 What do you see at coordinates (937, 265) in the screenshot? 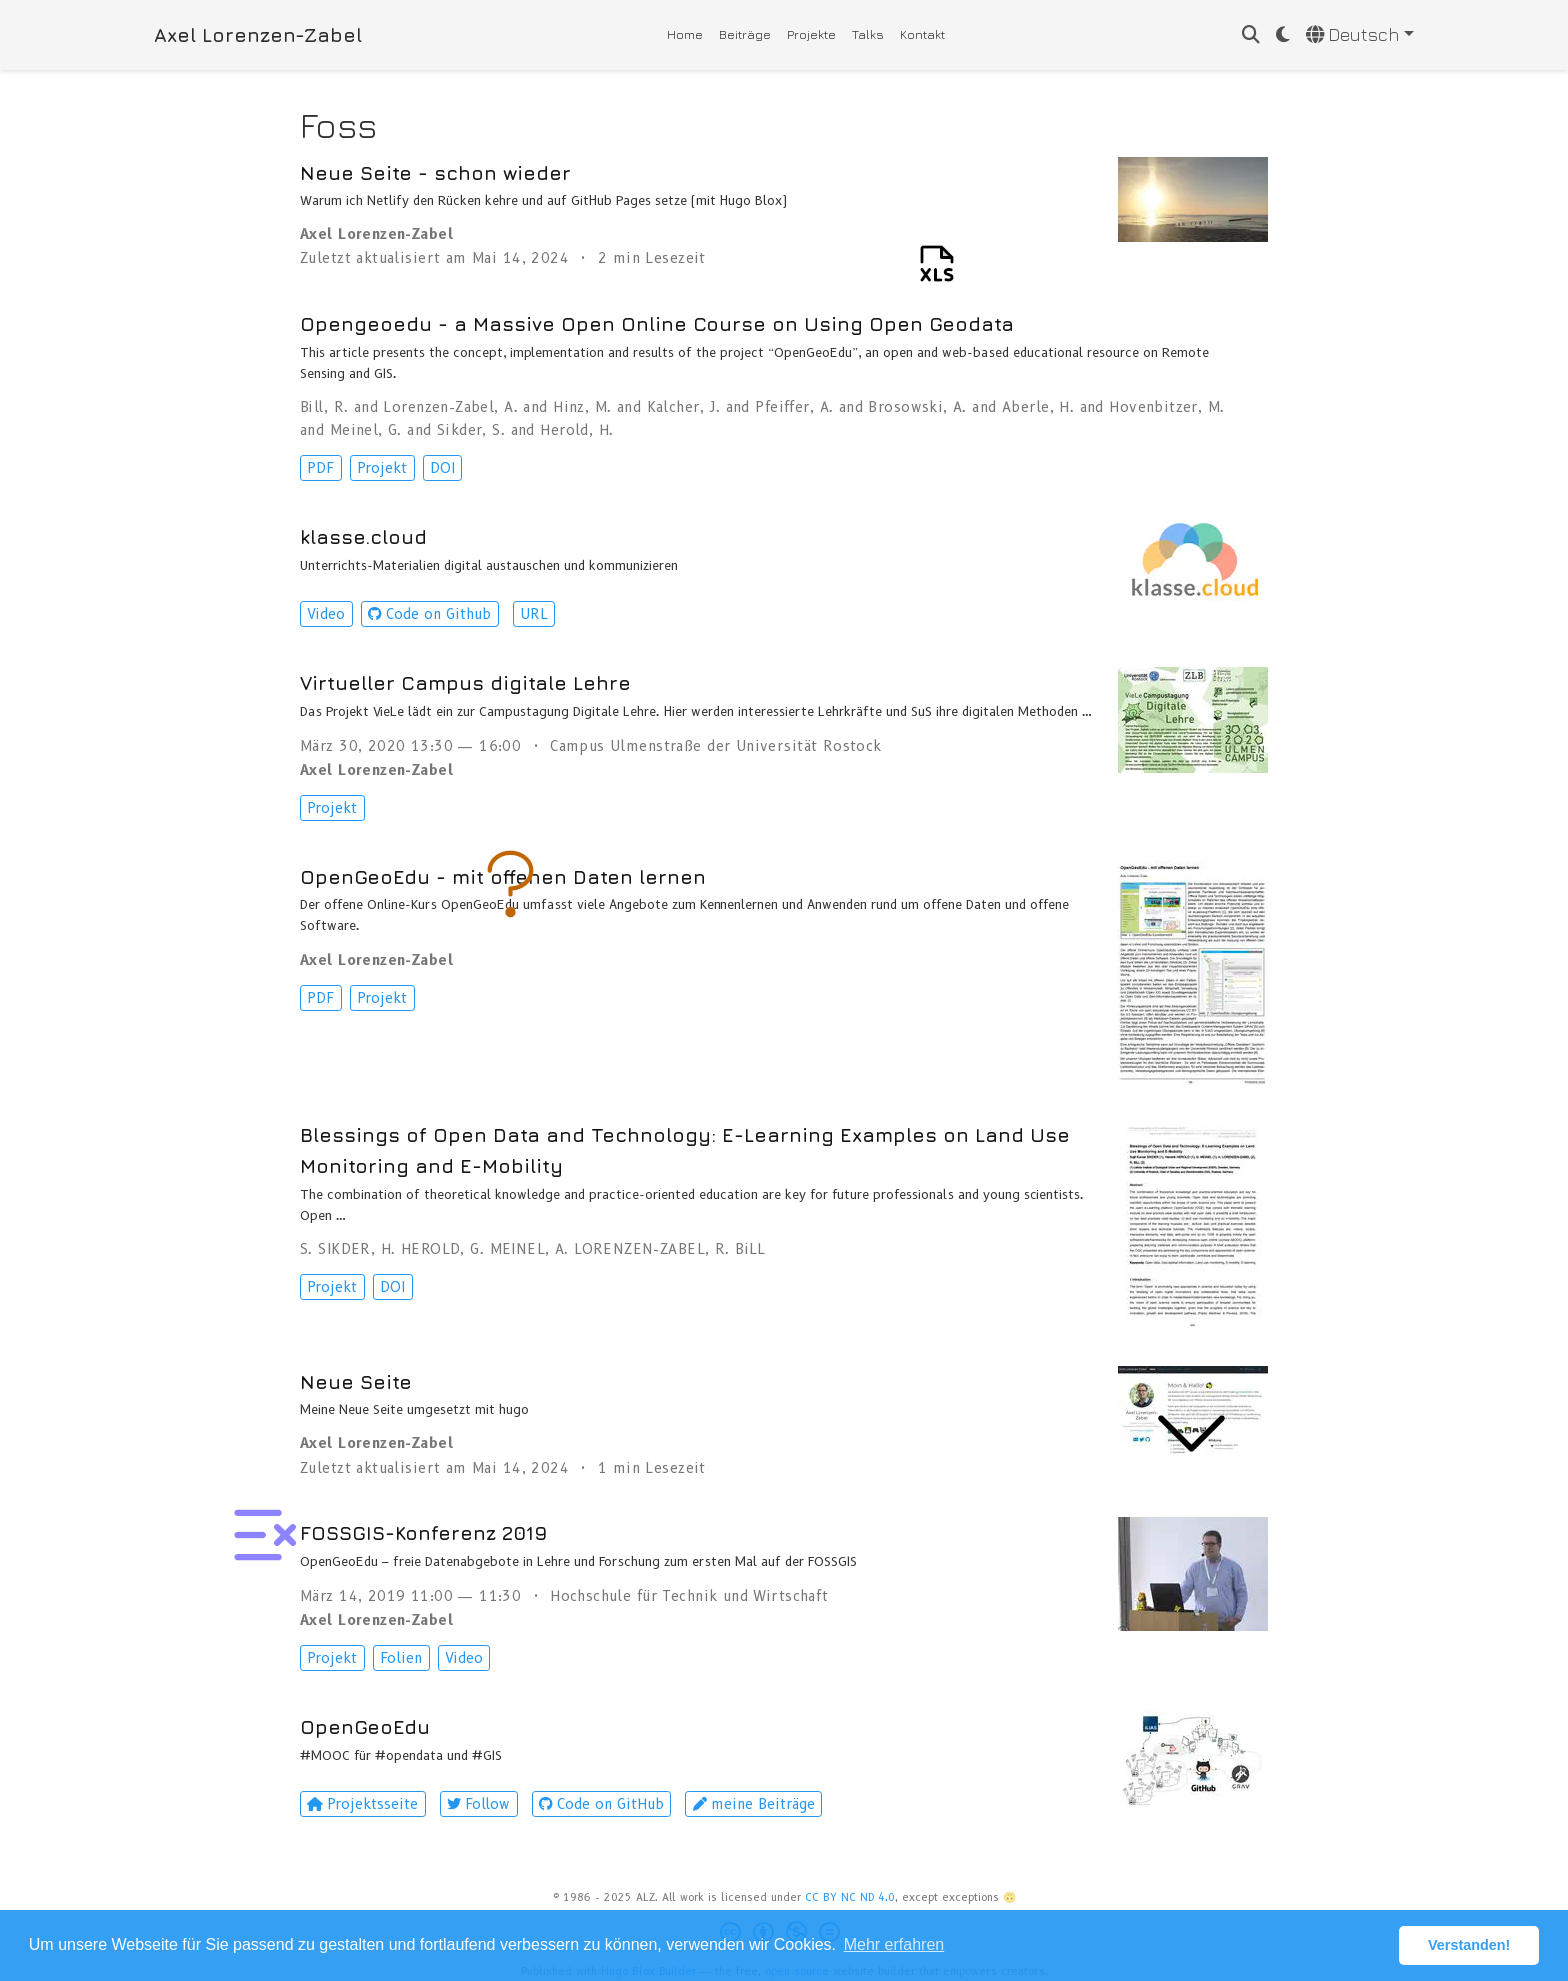
I see `open or view an excel spreadsheet file` at bounding box center [937, 265].